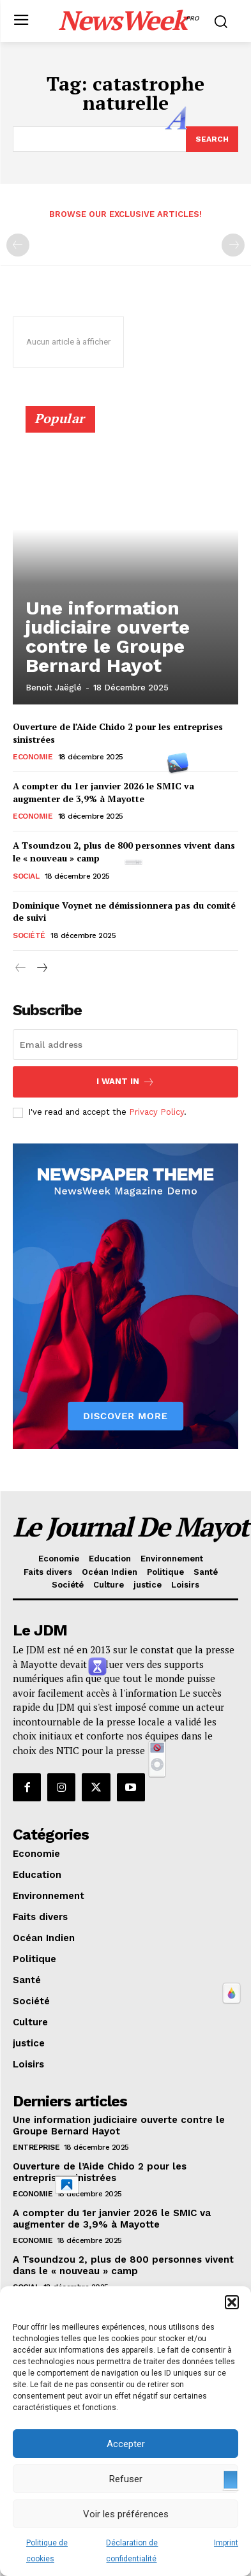  Describe the element at coordinates (178, 763) in the screenshot. I see `access screen capture or screenshot tool` at that location.